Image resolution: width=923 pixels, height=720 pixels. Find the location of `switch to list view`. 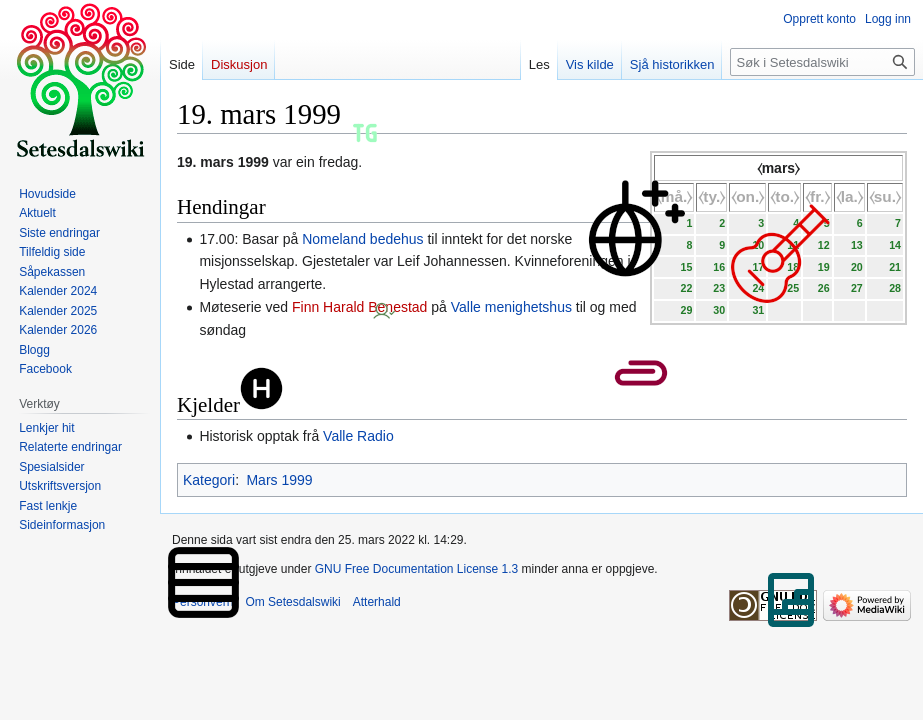

switch to list view is located at coordinates (203, 582).